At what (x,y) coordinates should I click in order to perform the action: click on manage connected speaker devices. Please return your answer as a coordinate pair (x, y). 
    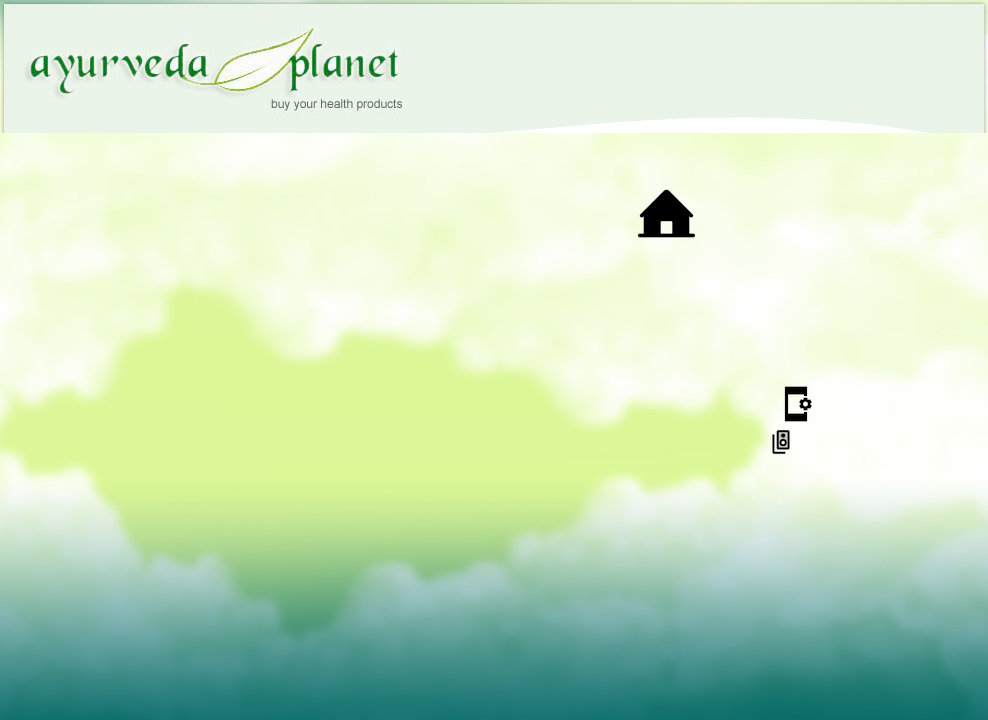
    Looking at the image, I should click on (781, 442).